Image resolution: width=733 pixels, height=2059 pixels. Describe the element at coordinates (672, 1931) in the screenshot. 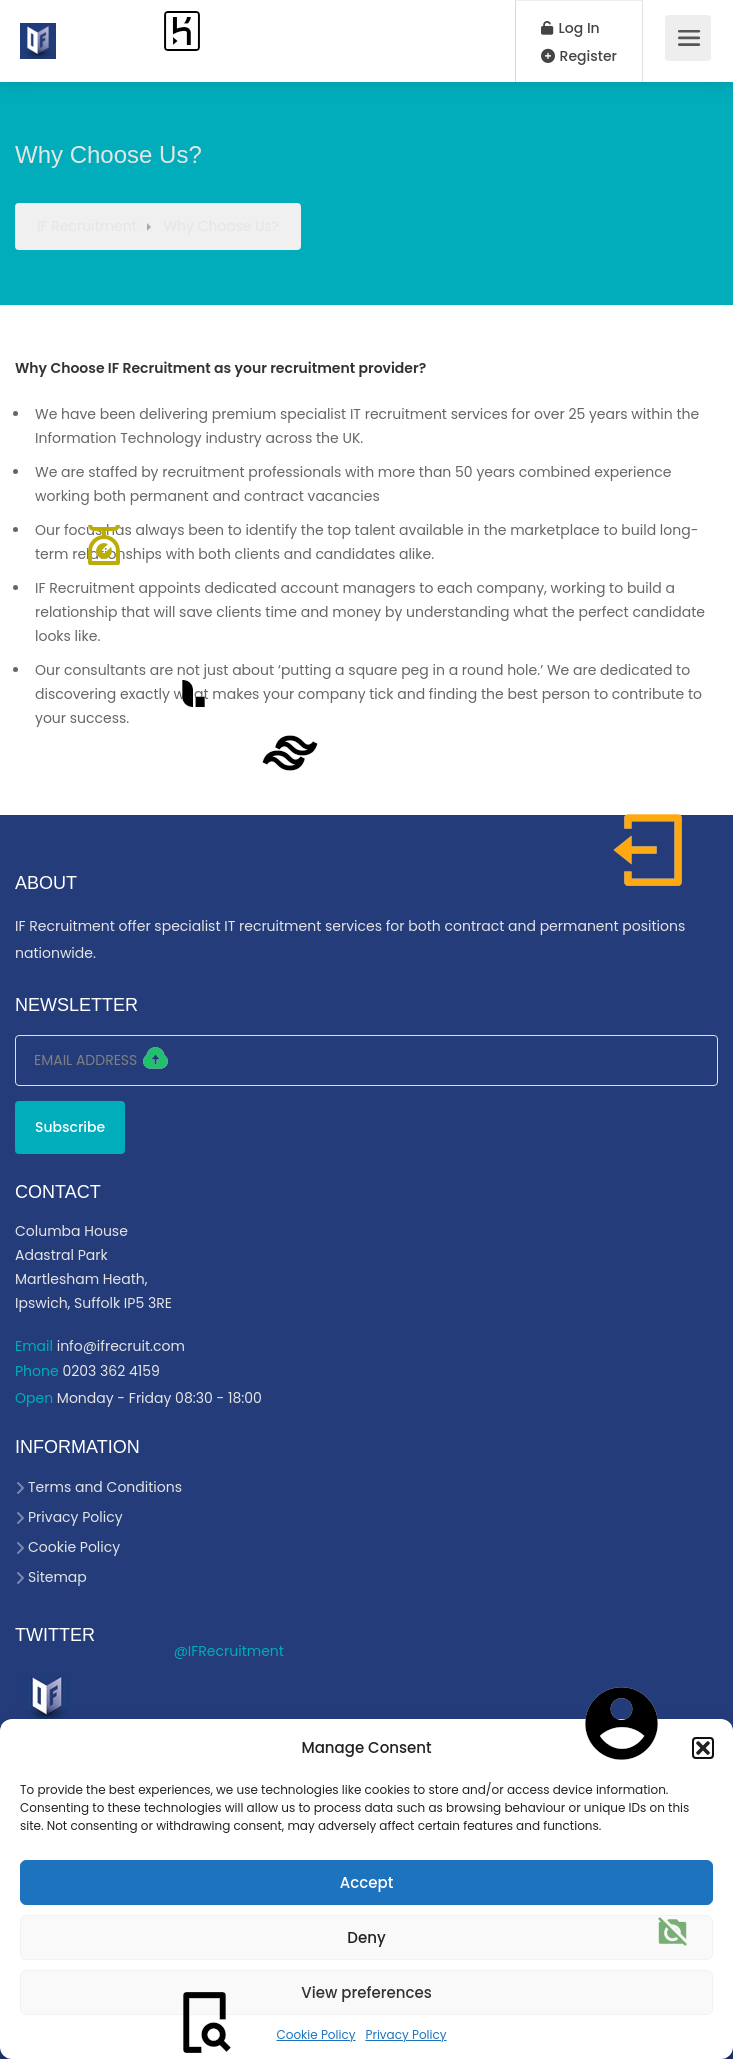

I see `camera is disabled or turned off` at that location.